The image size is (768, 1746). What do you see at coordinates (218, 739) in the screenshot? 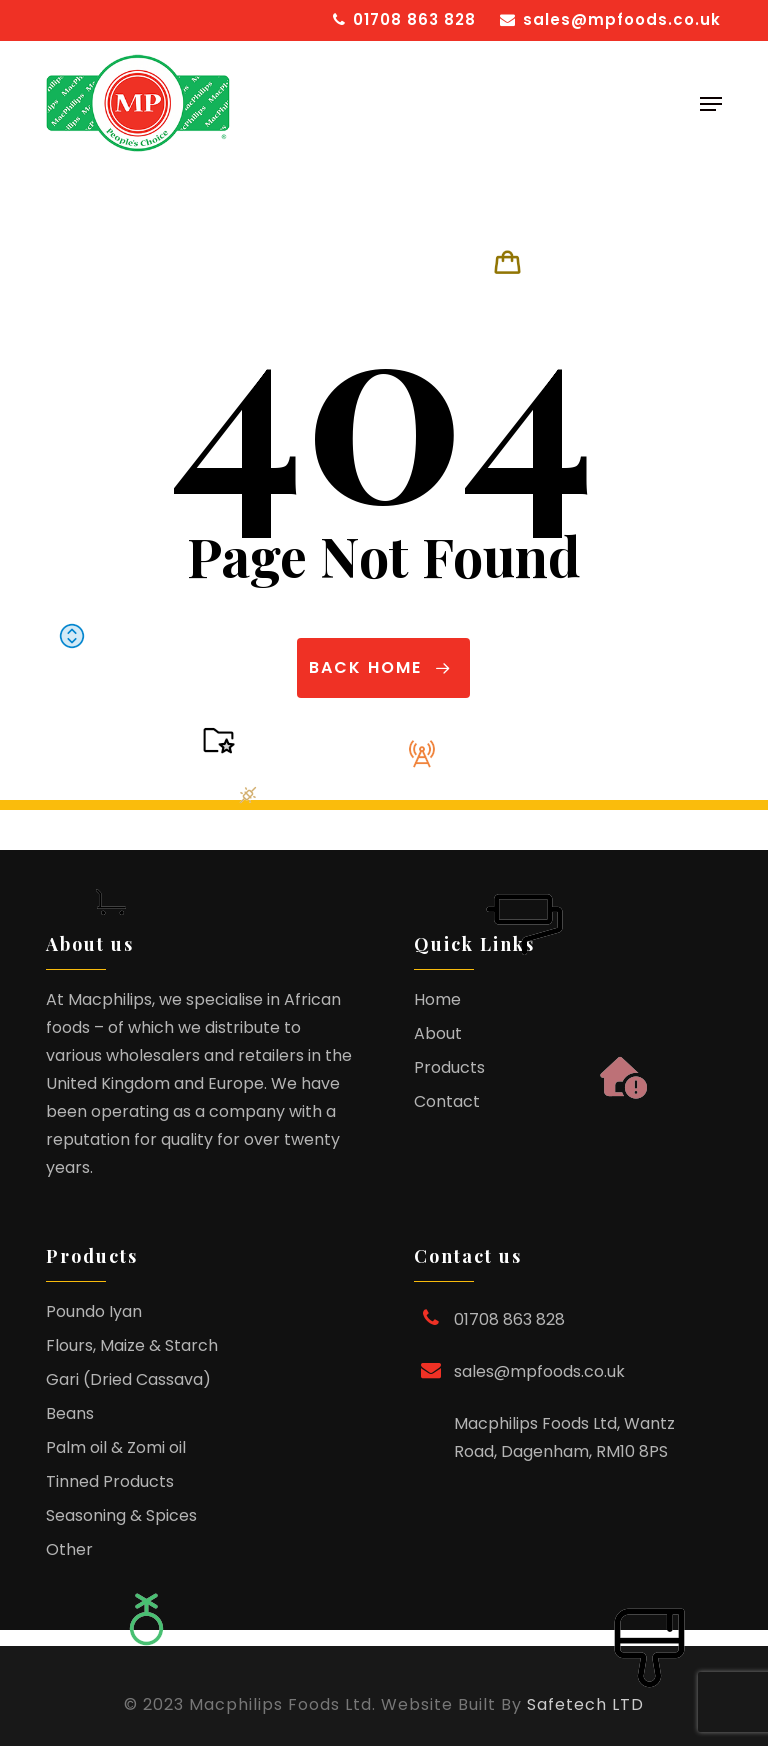
I see `access your starred or favorite folders` at bounding box center [218, 739].